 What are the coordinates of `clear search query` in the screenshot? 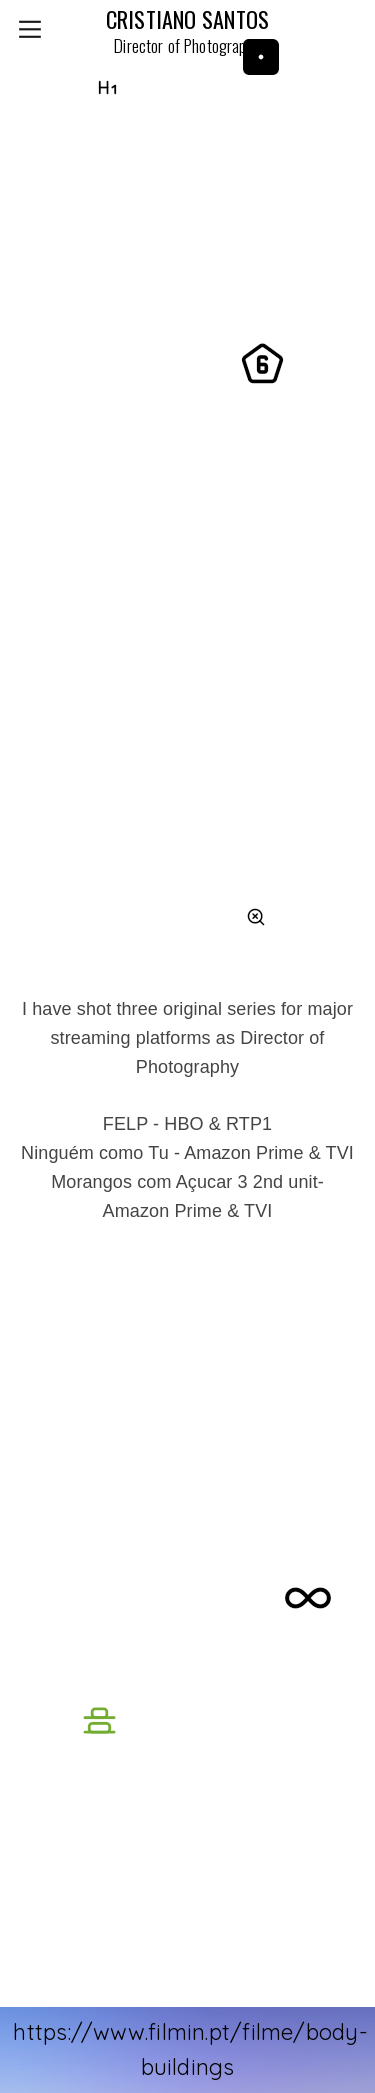 It's located at (256, 917).